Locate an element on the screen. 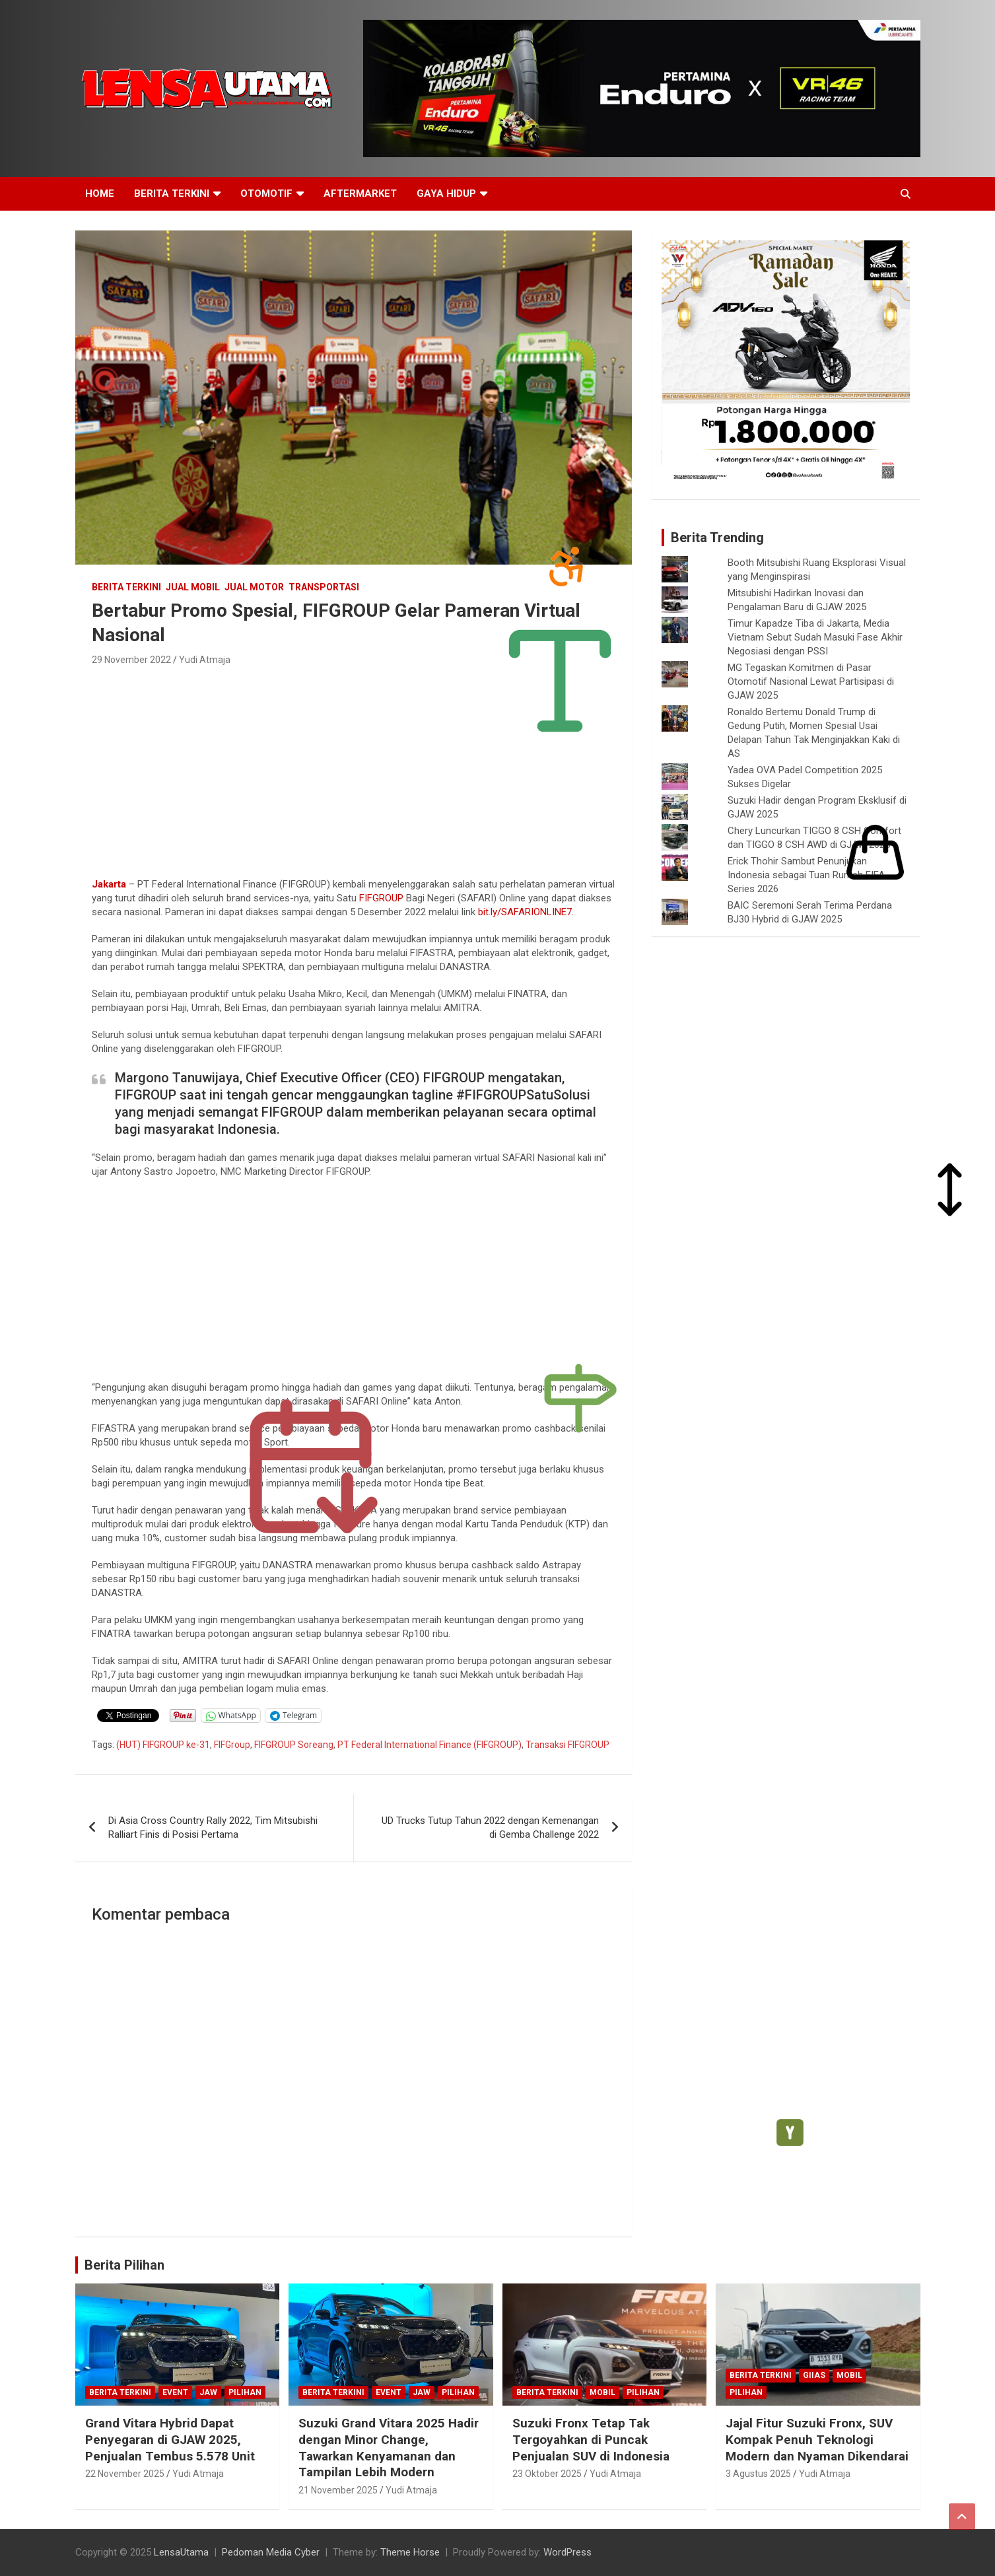 Image resolution: width=995 pixels, height=2576 pixels. access text formatting options is located at coordinates (560, 681).